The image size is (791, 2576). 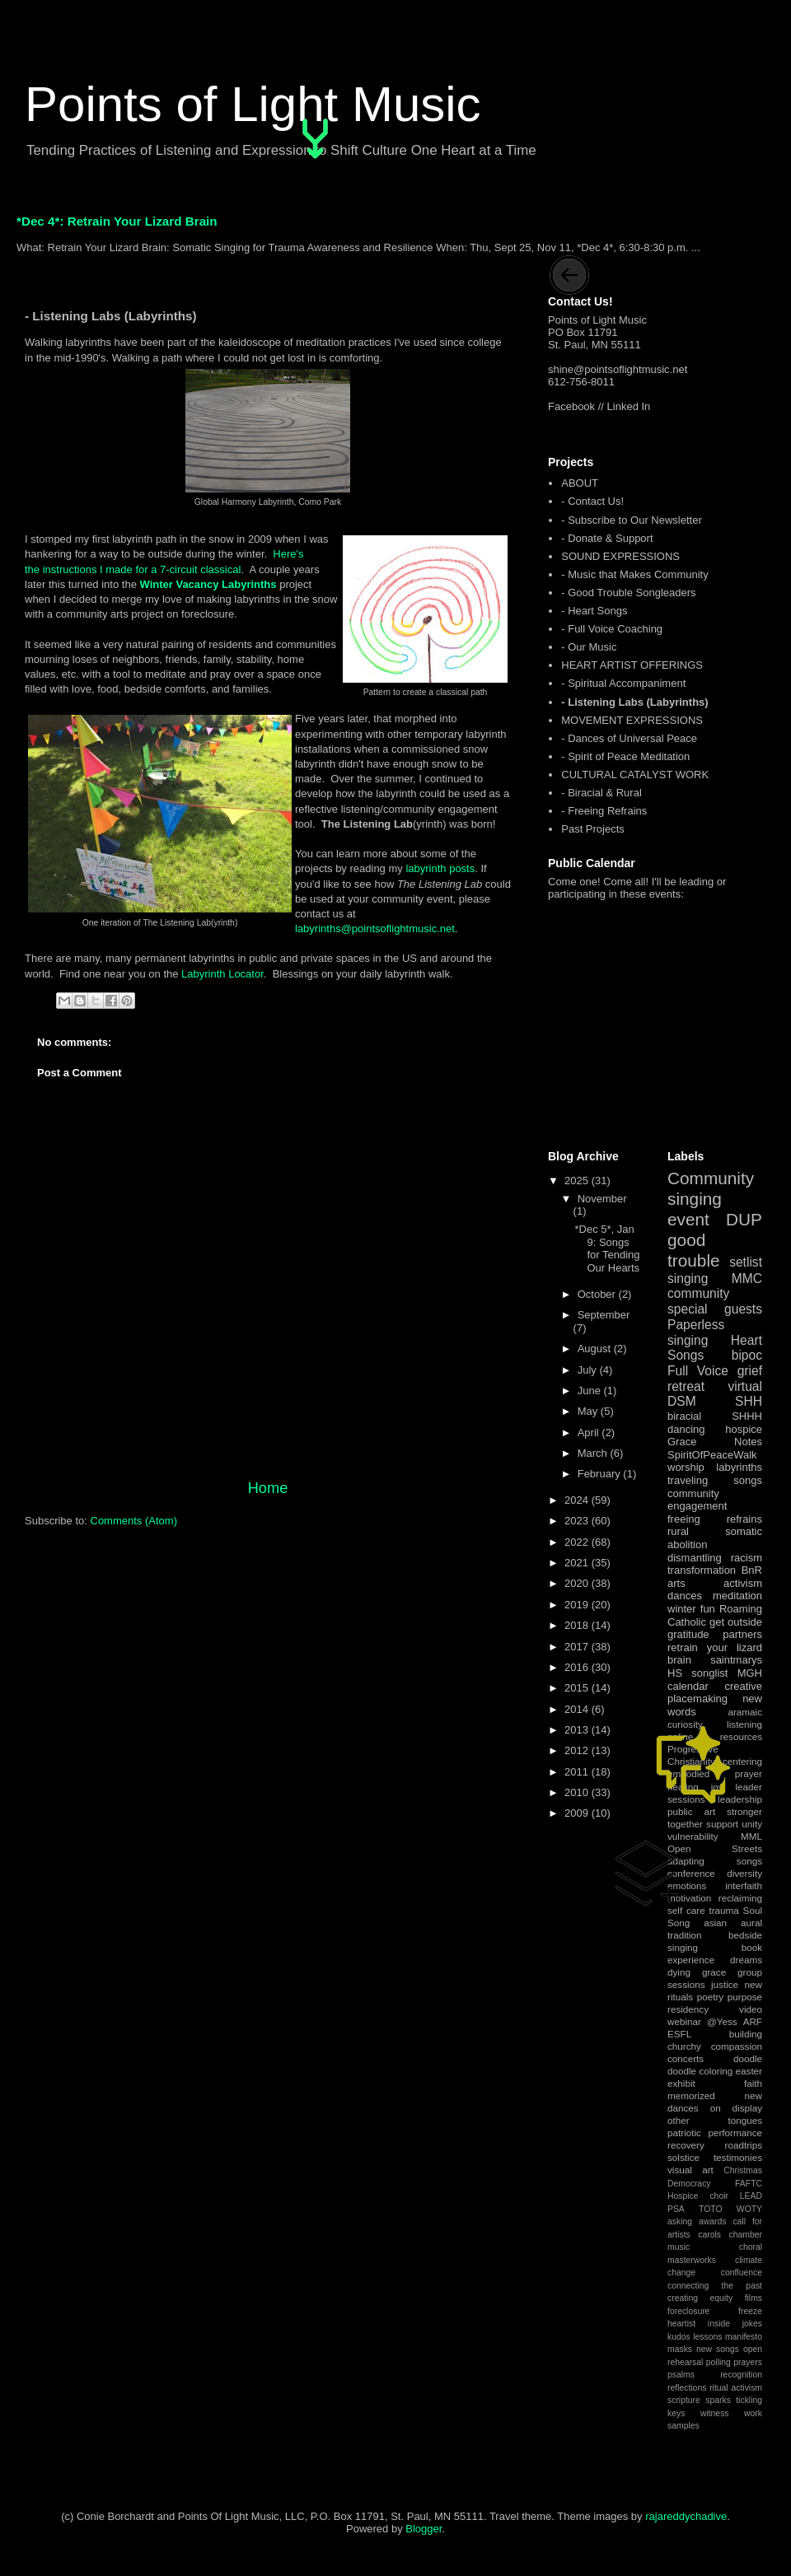 I want to click on go back to the previous screen, so click(x=569, y=275).